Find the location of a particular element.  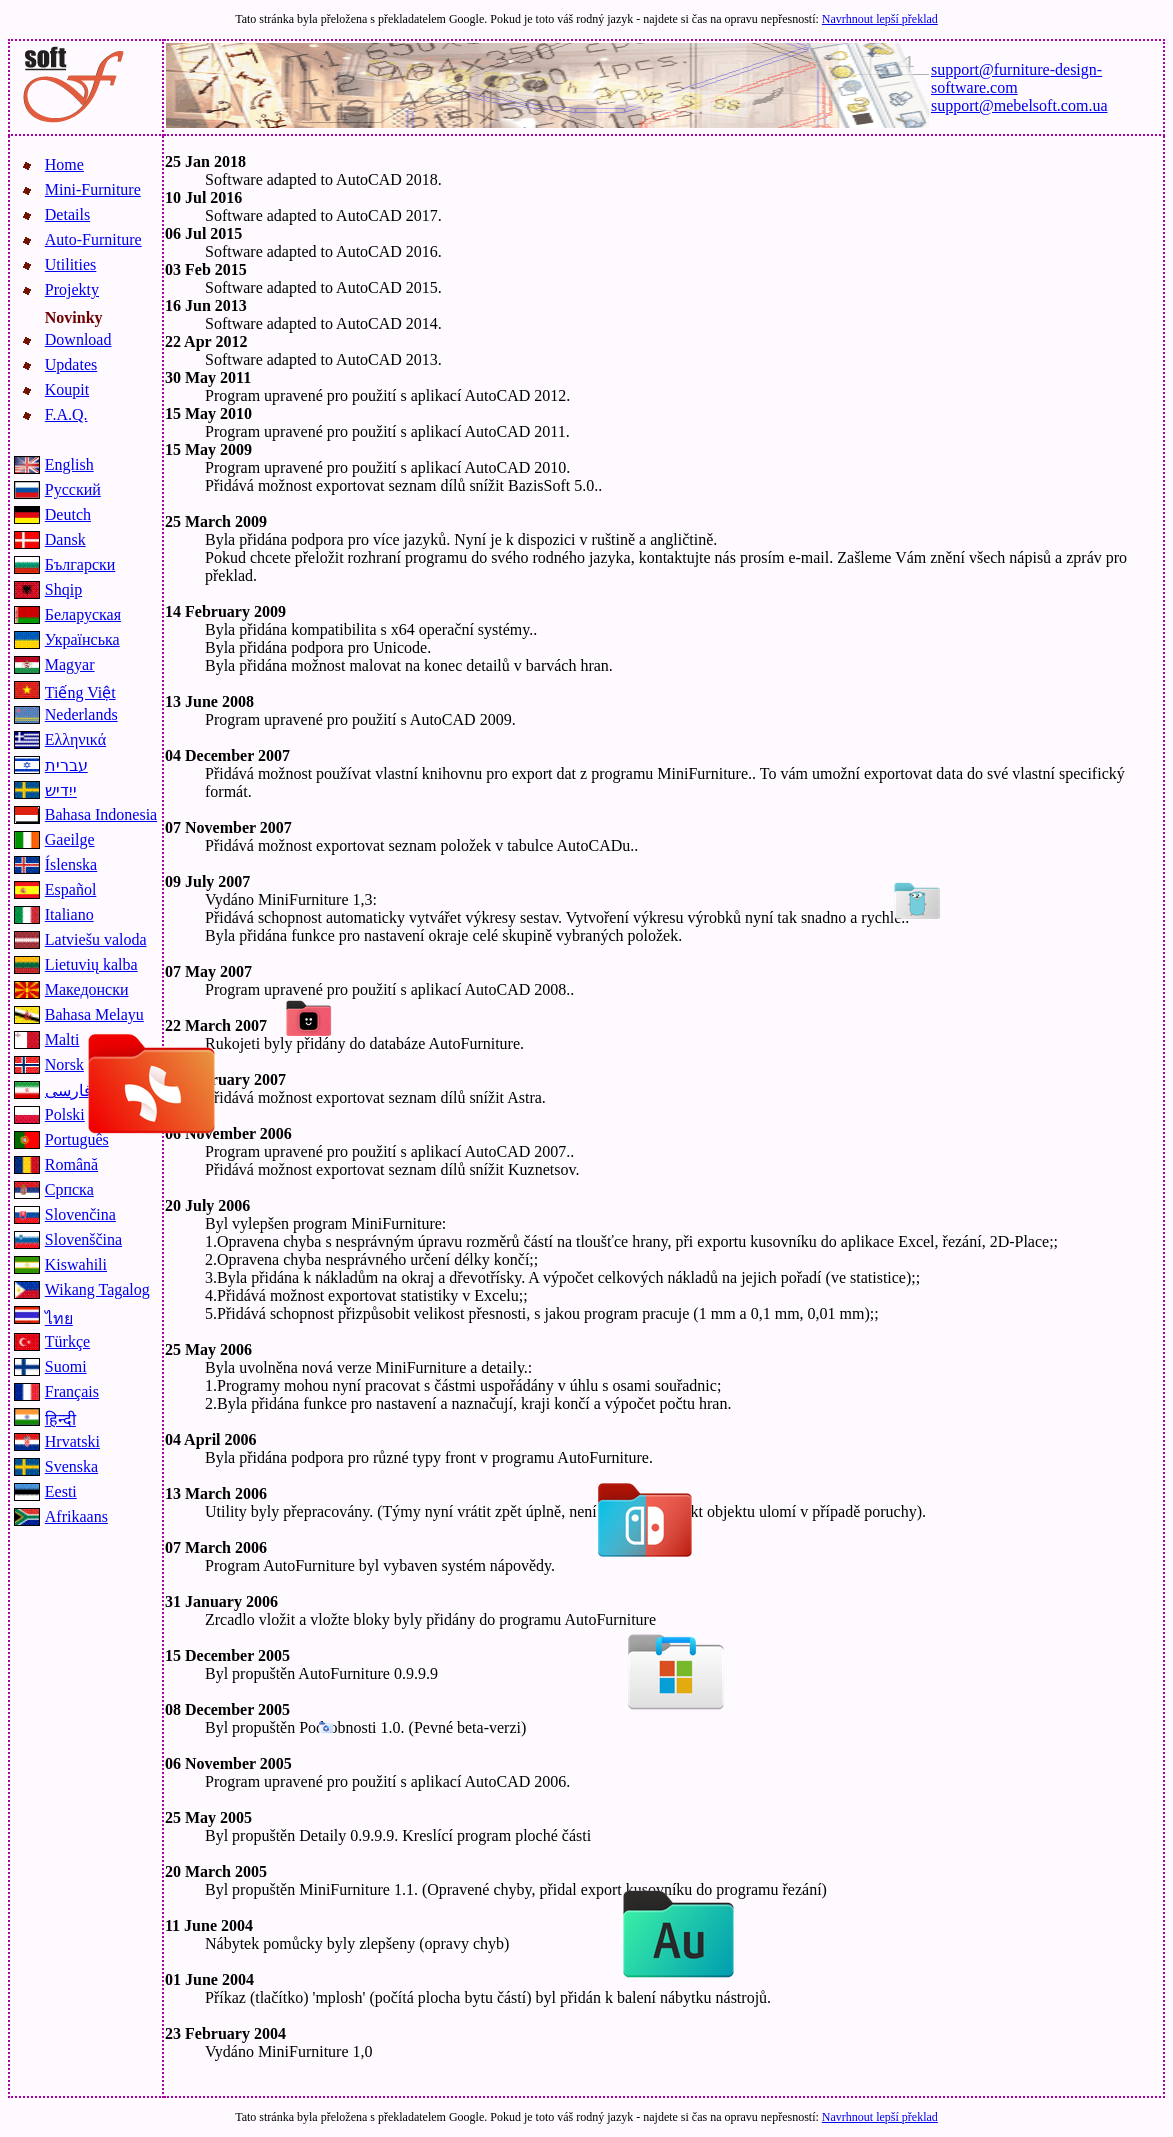

open Adobe Audition project files folder is located at coordinates (678, 1937).